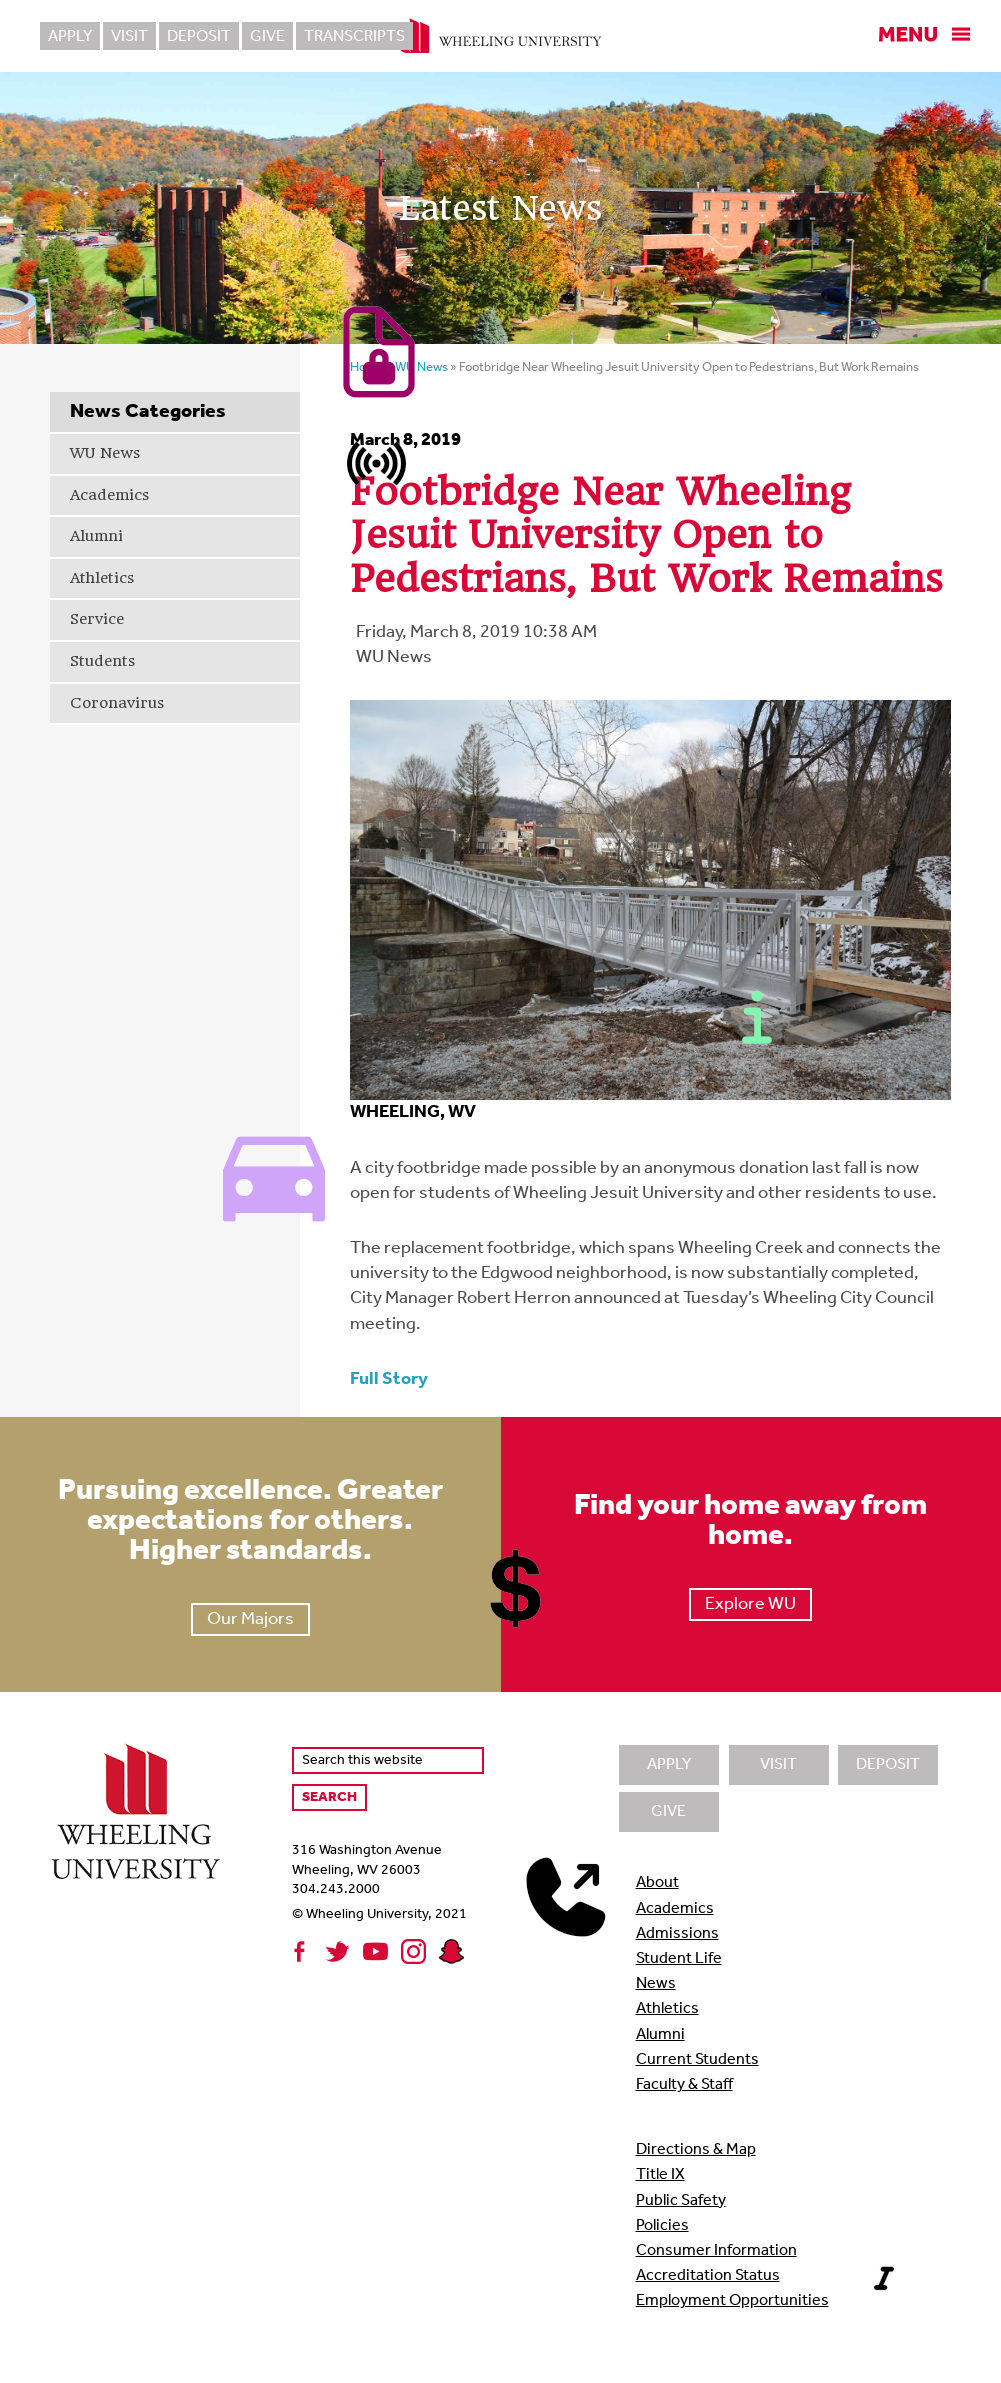  Describe the element at coordinates (567, 1895) in the screenshot. I see `make an outgoing call` at that location.